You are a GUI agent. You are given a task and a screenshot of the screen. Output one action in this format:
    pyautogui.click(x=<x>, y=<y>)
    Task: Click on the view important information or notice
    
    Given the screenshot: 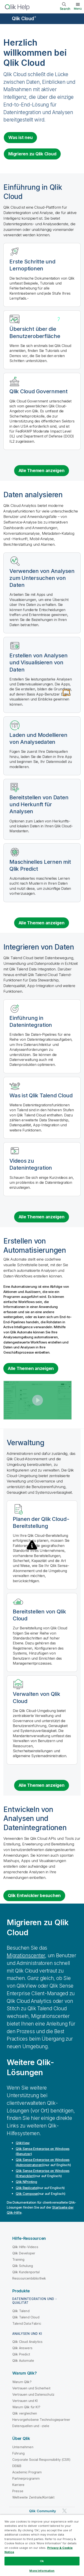 What is the action you would take?
    pyautogui.click(x=32, y=1545)
    